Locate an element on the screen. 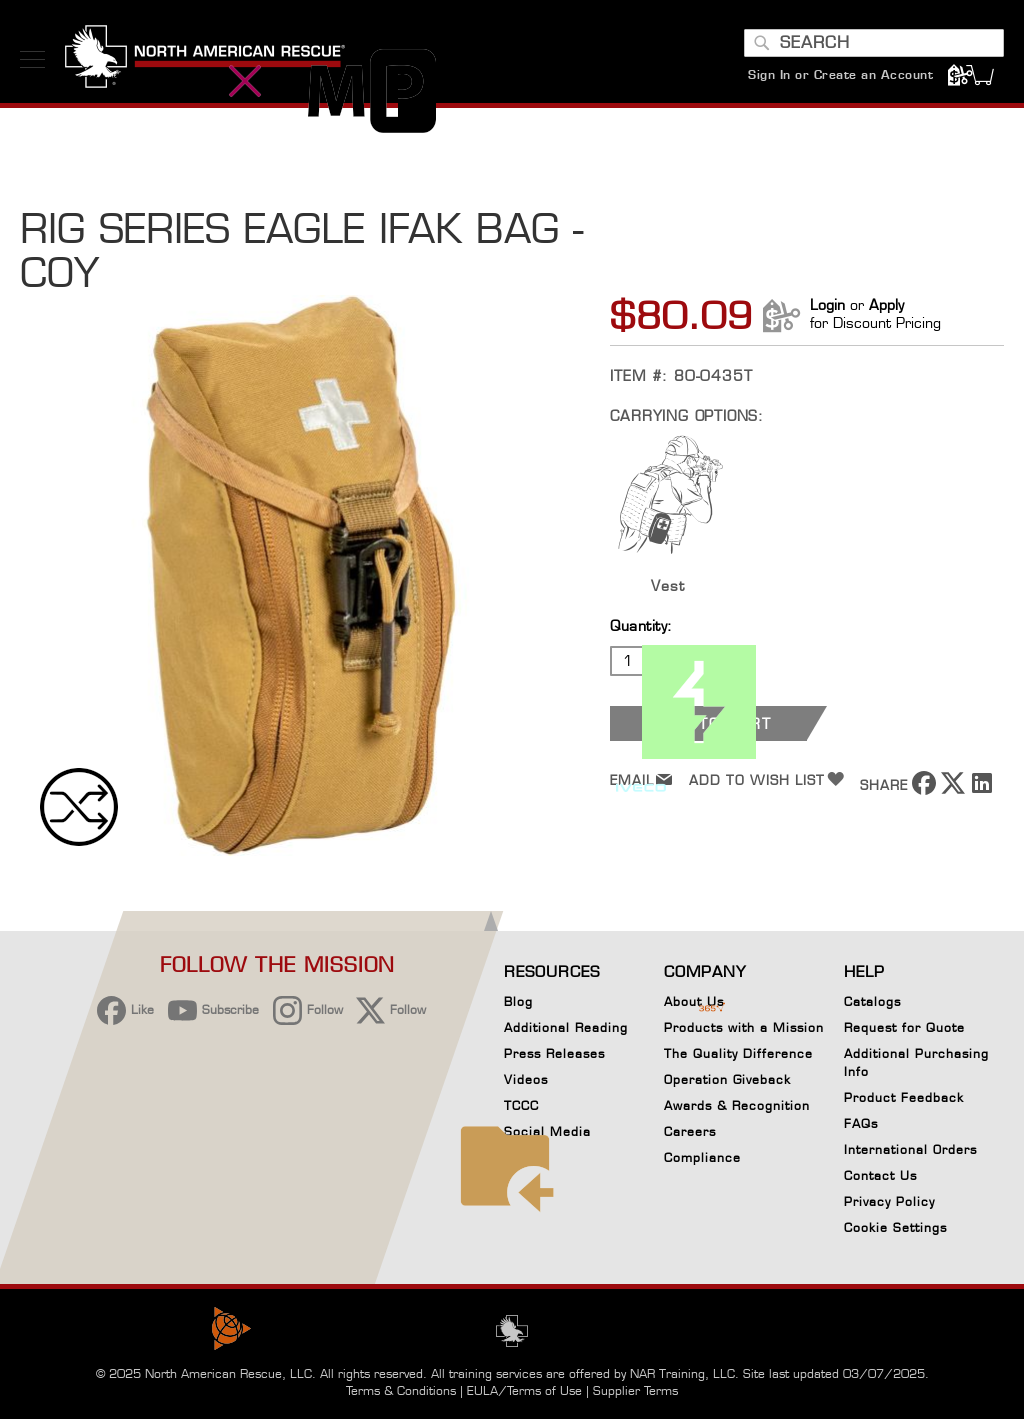 The height and width of the screenshot is (1419, 1024). Iveco brand logo is located at coordinates (641, 788).